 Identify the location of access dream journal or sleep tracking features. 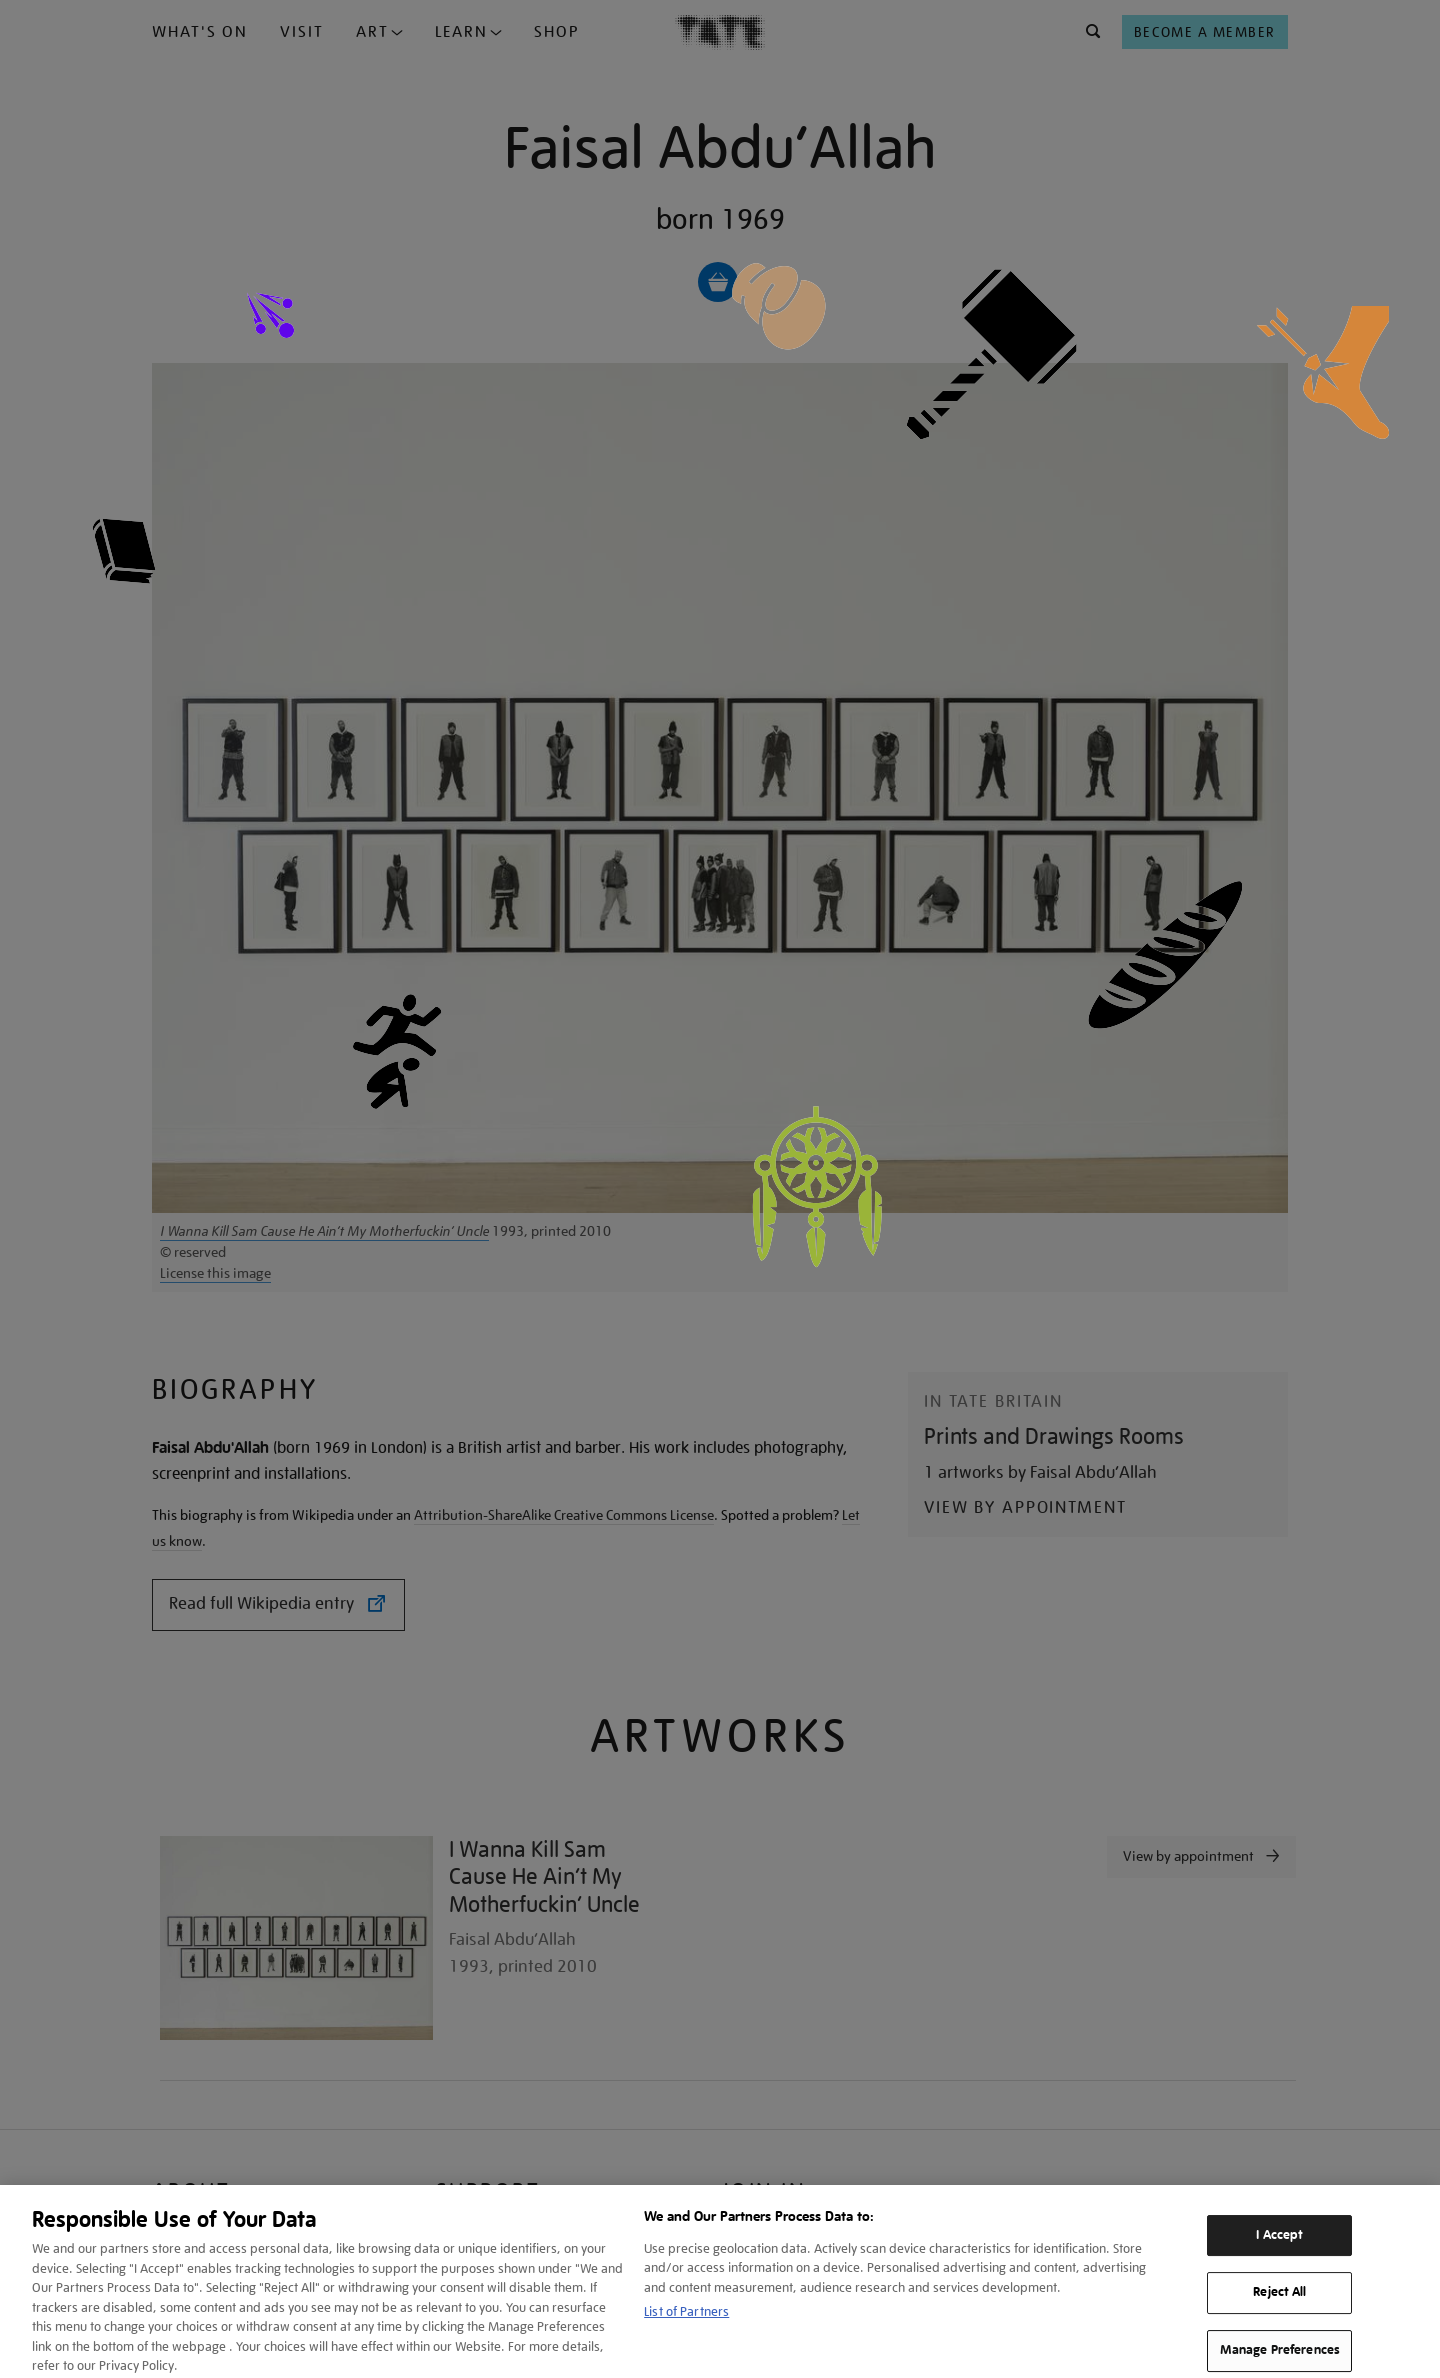
(816, 1187).